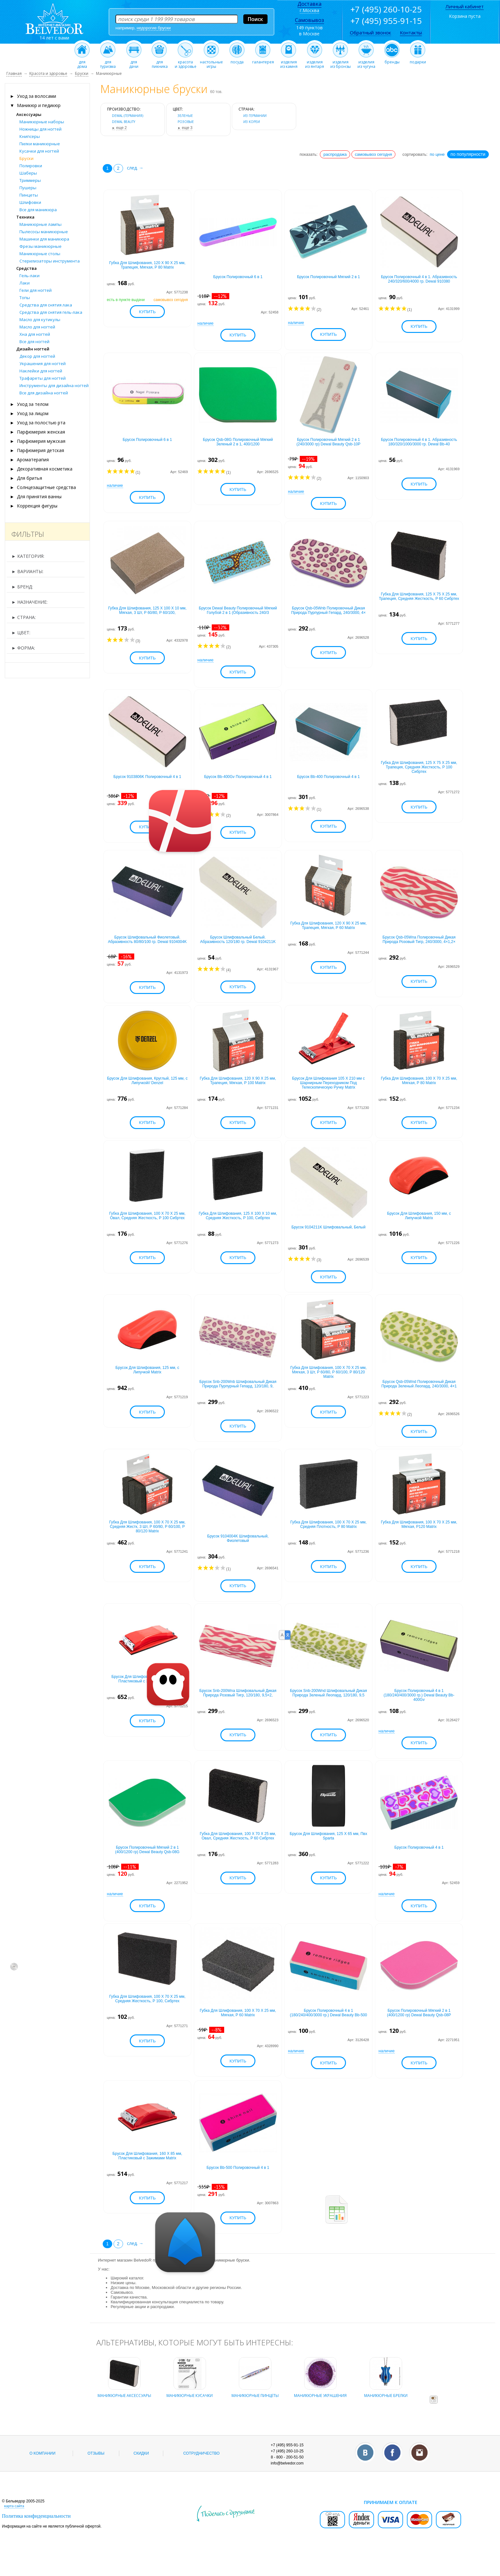  I want to click on indicates a DVD-RW drive or rewritable disc device, so click(14, 1967).